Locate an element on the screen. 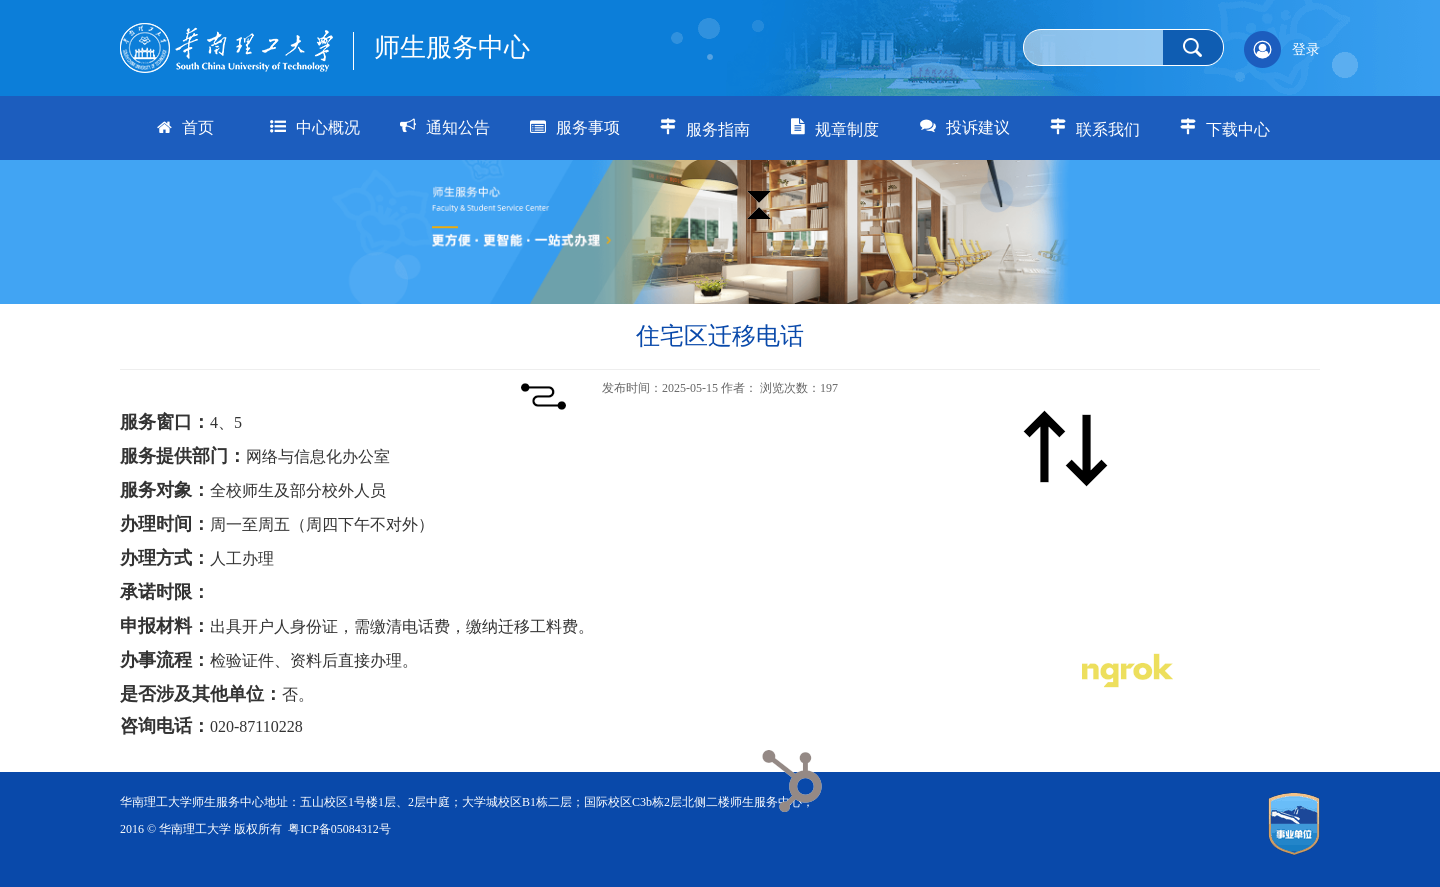 The image size is (1440, 887). sort items in ascending or descending order is located at coordinates (1065, 448).